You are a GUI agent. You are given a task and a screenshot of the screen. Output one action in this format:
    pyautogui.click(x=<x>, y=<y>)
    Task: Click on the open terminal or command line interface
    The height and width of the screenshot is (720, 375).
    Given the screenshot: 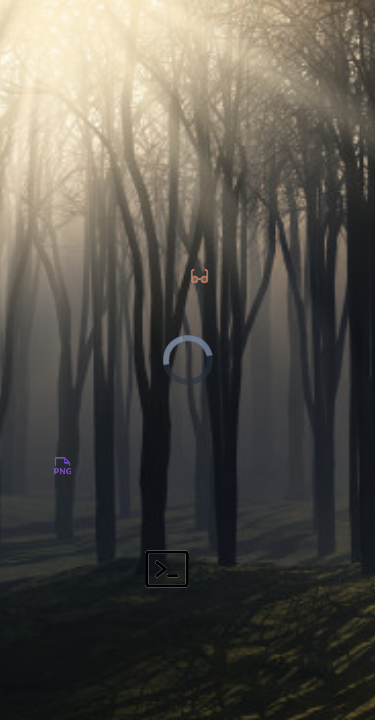 What is the action you would take?
    pyautogui.click(x=167, y=569)
    